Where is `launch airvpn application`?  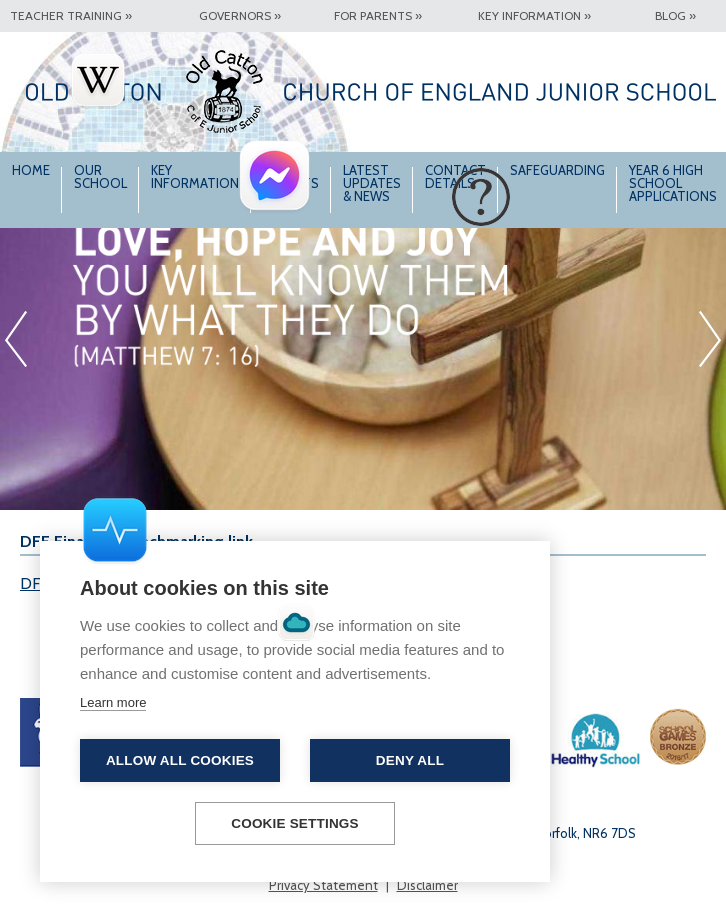
launch airvpn application is located at coordinates (296, 622).